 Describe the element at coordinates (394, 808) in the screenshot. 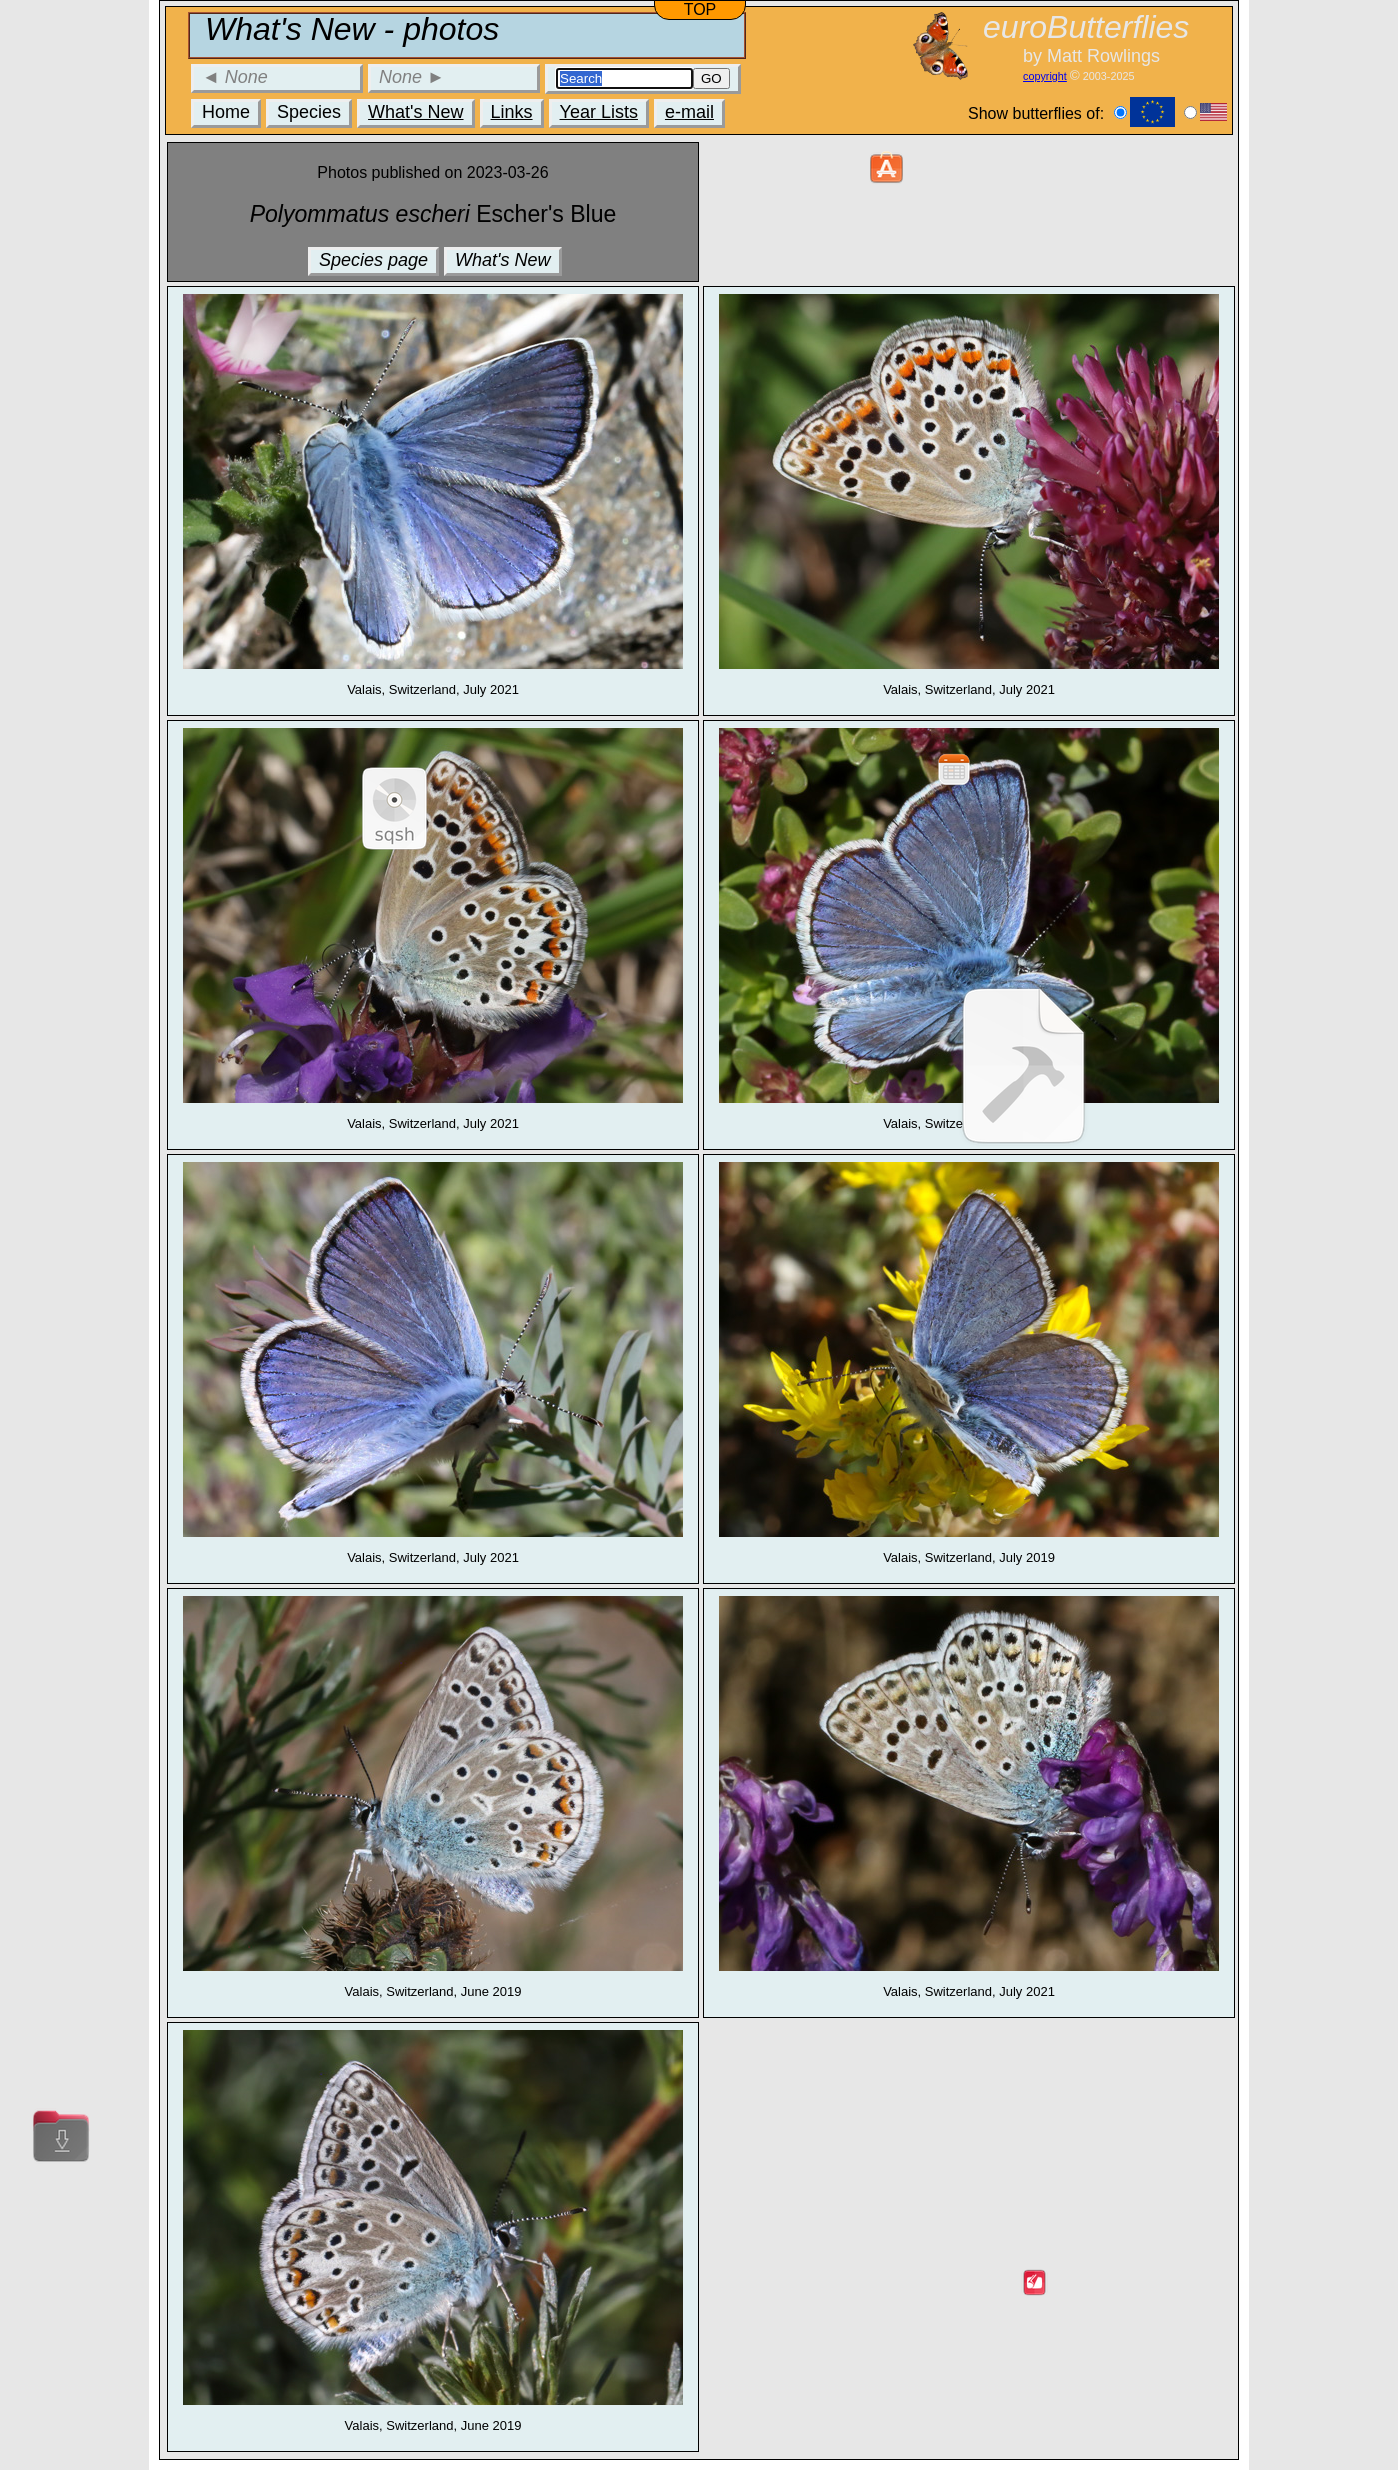

I see `a squashfs compressed filesystem archive file` at that location.